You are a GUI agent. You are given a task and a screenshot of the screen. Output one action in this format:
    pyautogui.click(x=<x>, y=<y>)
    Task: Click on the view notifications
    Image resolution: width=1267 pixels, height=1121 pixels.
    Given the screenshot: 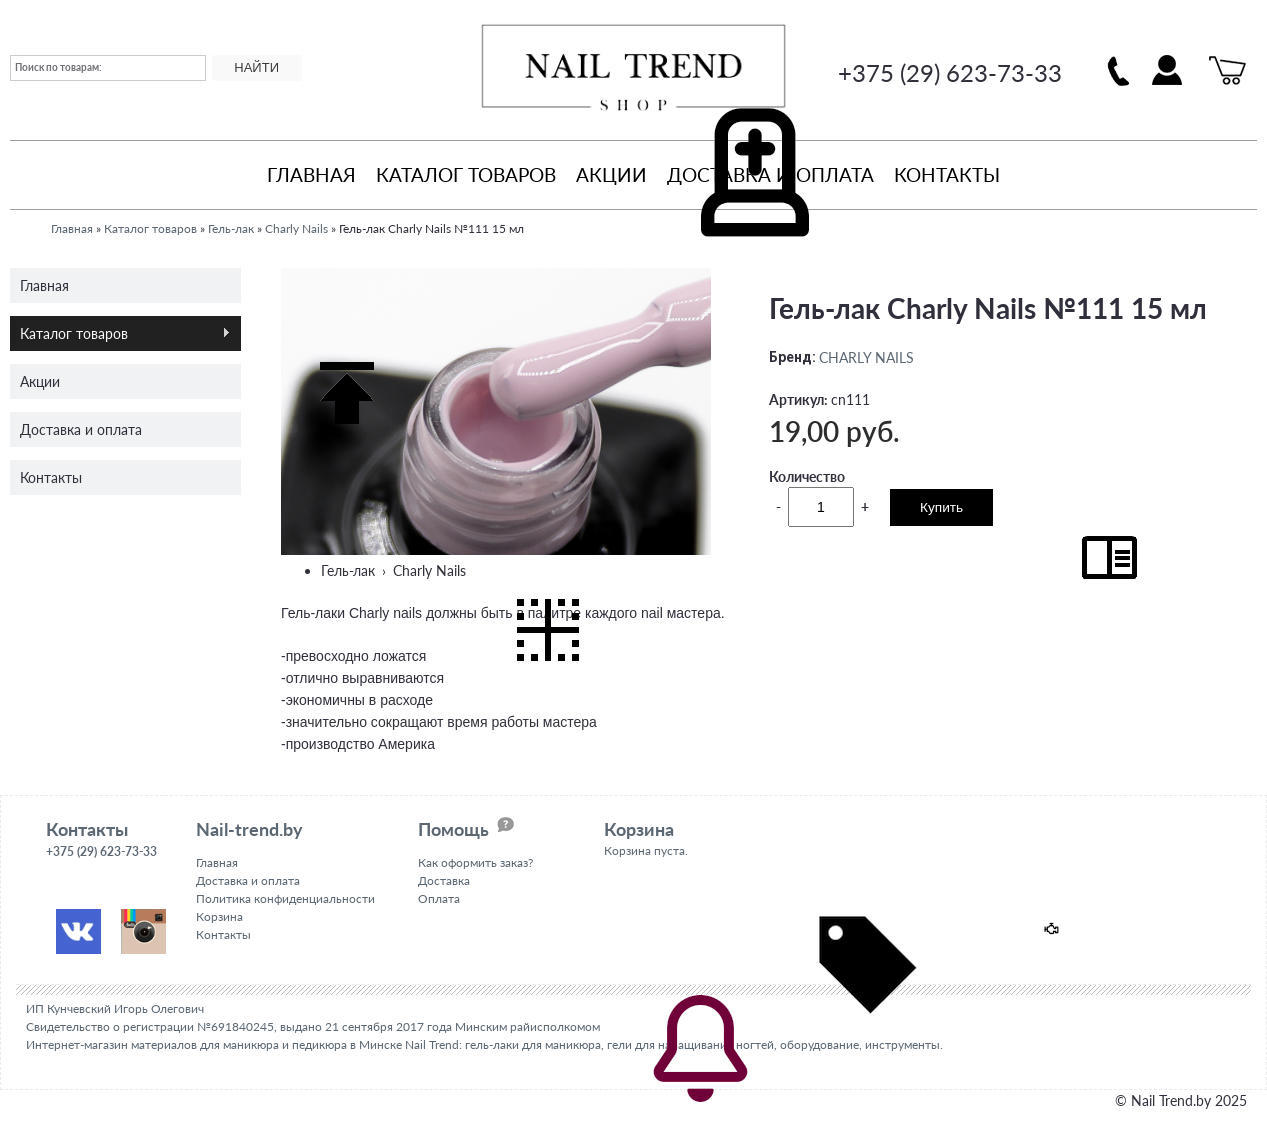 What is the action you would take?
    pyautogui.click(x=700, y=1048)
    